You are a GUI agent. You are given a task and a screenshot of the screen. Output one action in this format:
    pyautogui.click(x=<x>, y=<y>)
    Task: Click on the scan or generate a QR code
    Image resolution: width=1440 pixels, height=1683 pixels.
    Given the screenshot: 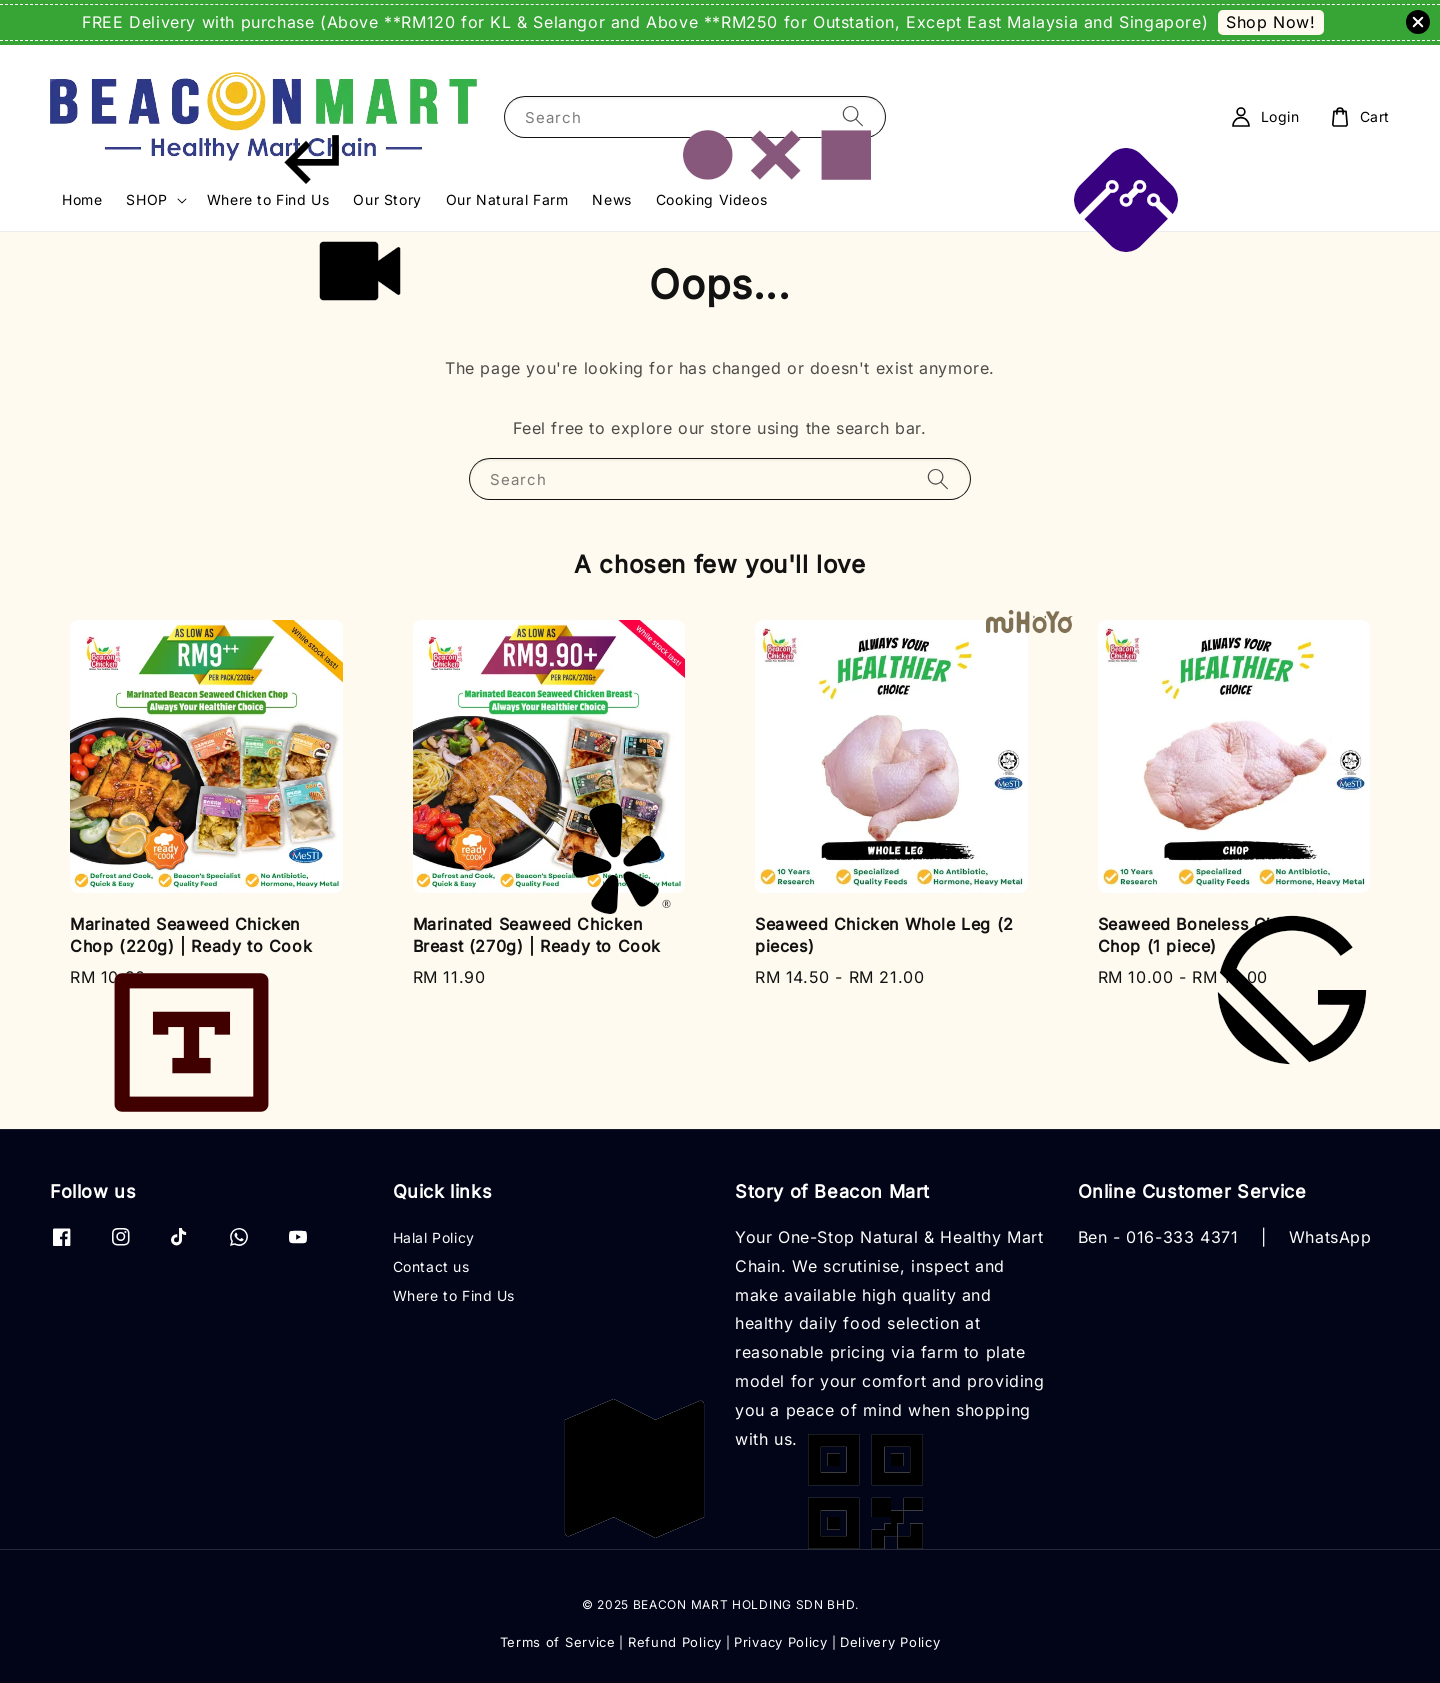 What is the action you would take?
    pyautogui.click(x=865, y=1491)
    